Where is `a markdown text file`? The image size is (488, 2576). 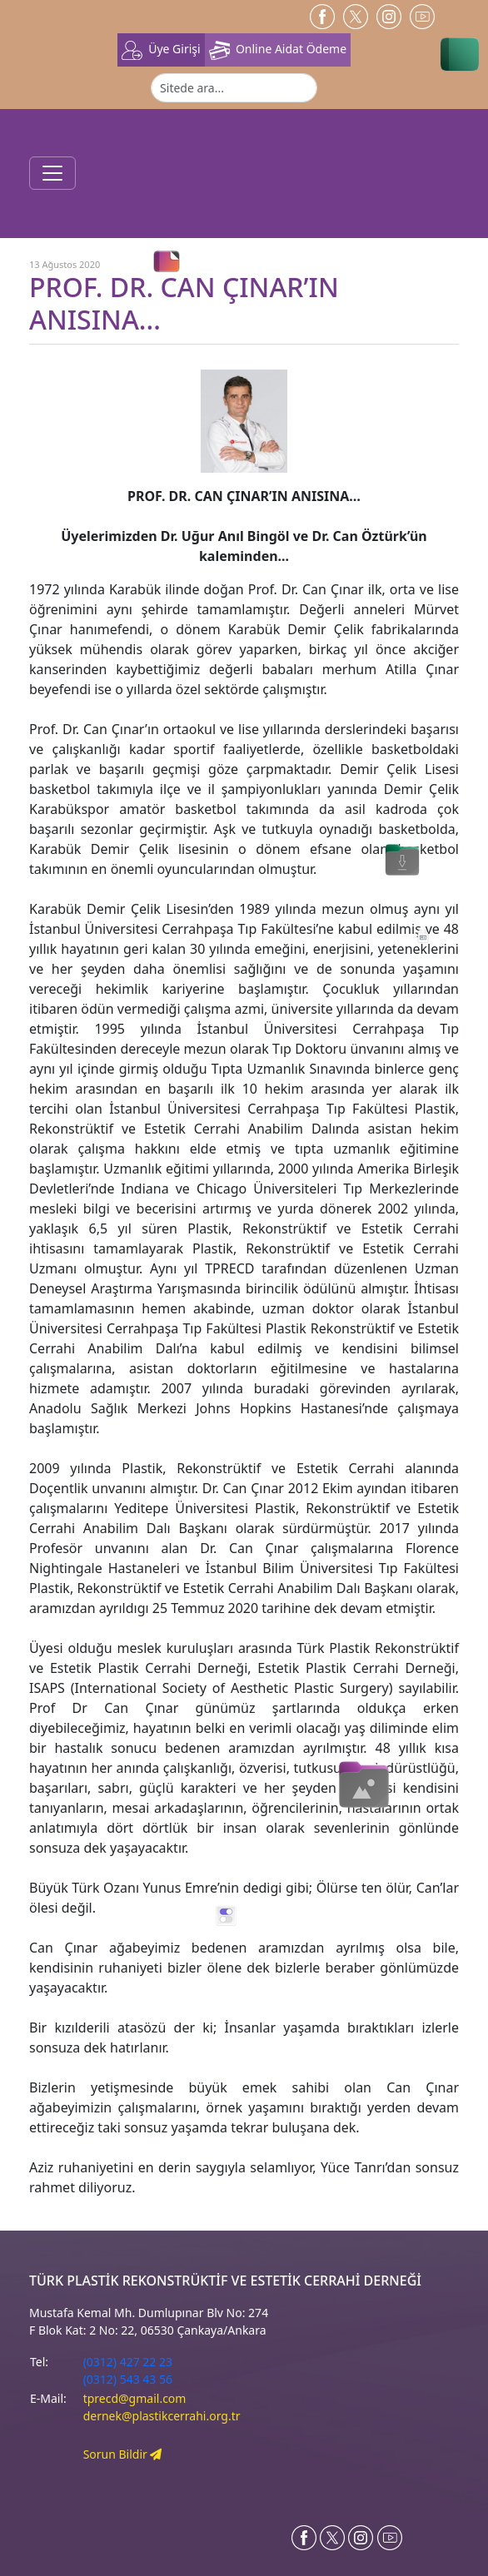 a markdown text file is located at coordinates (423, 936).